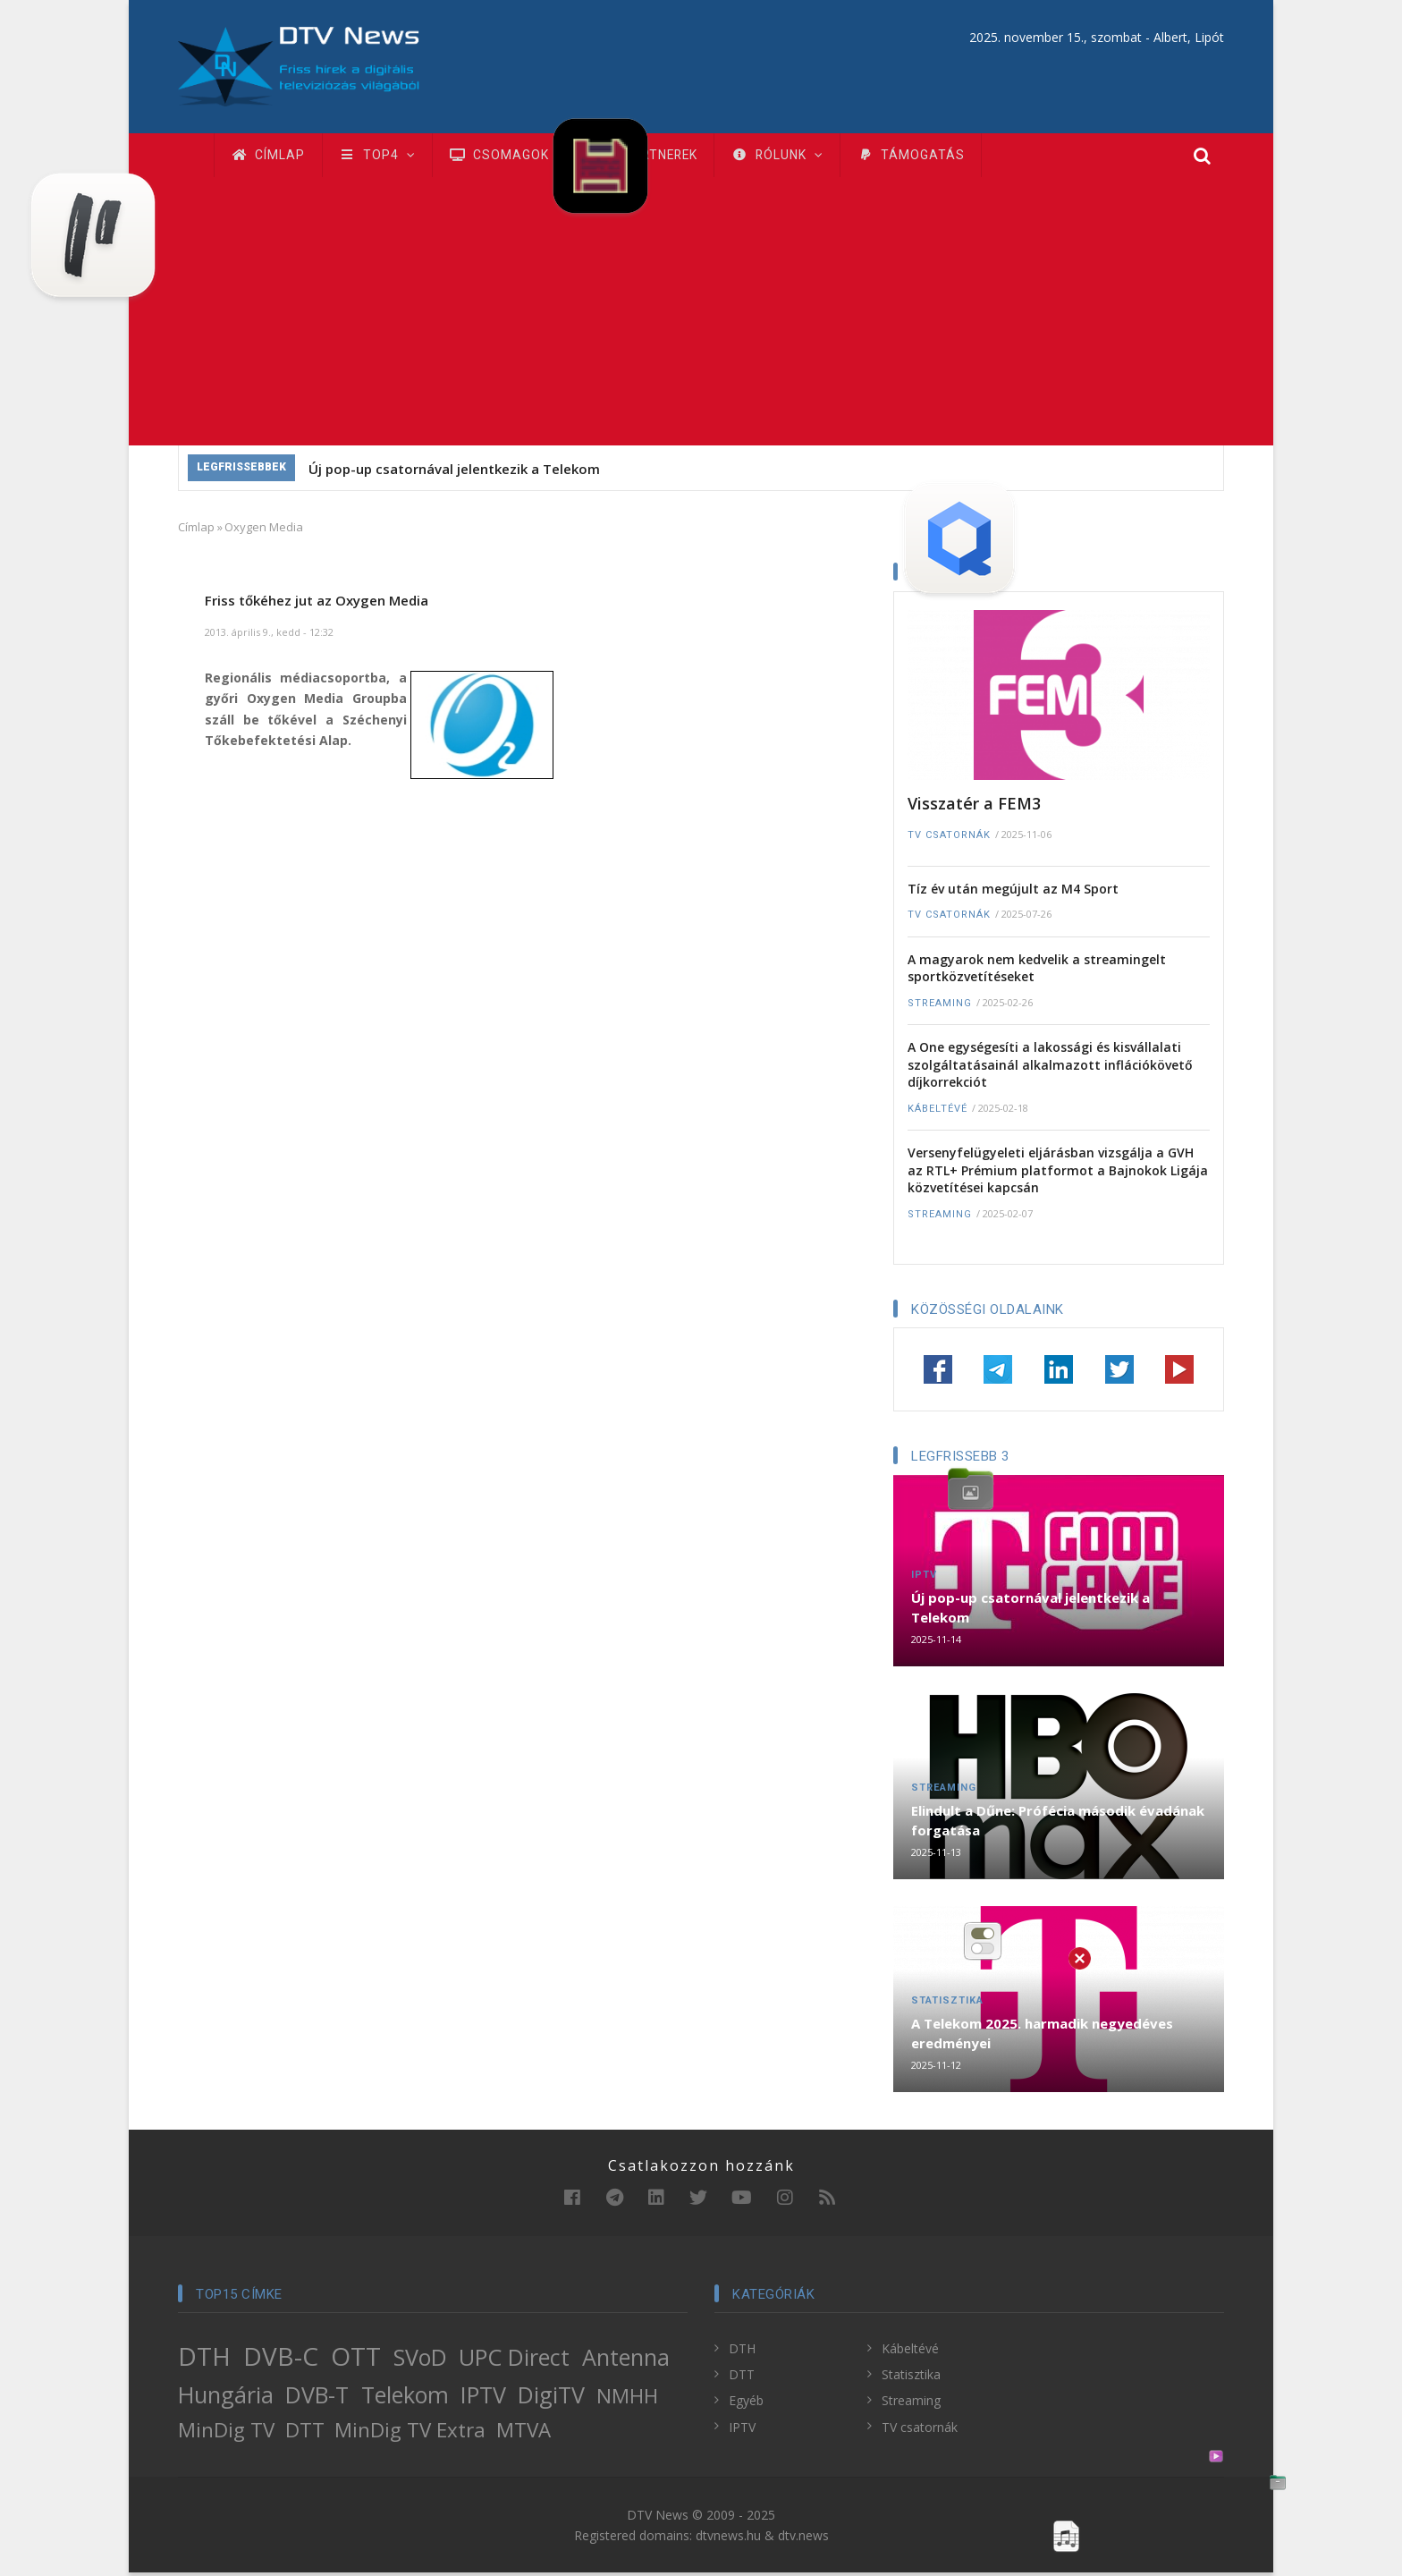 The width and height of the screenshot is (1402, 2576). What do you see at coordinates (983, 1941) in the screenshot?
I see `open gnome tweaks to customize desktop settings` at bounding box center [983, 1941].